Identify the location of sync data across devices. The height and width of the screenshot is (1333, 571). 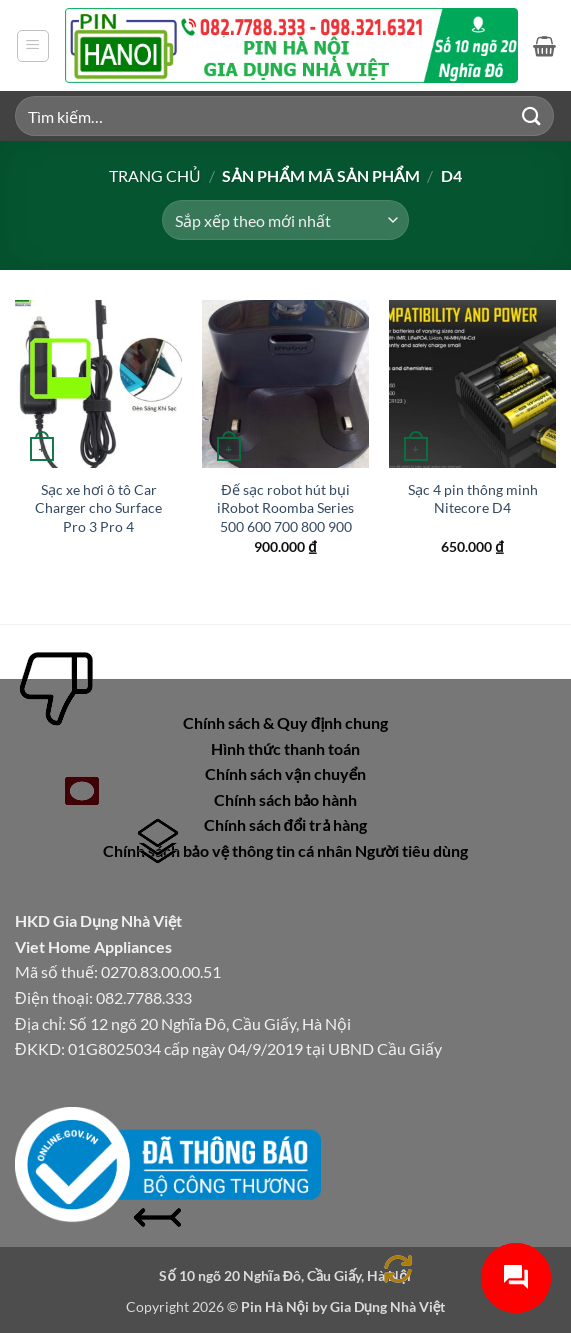
(398, 1269).